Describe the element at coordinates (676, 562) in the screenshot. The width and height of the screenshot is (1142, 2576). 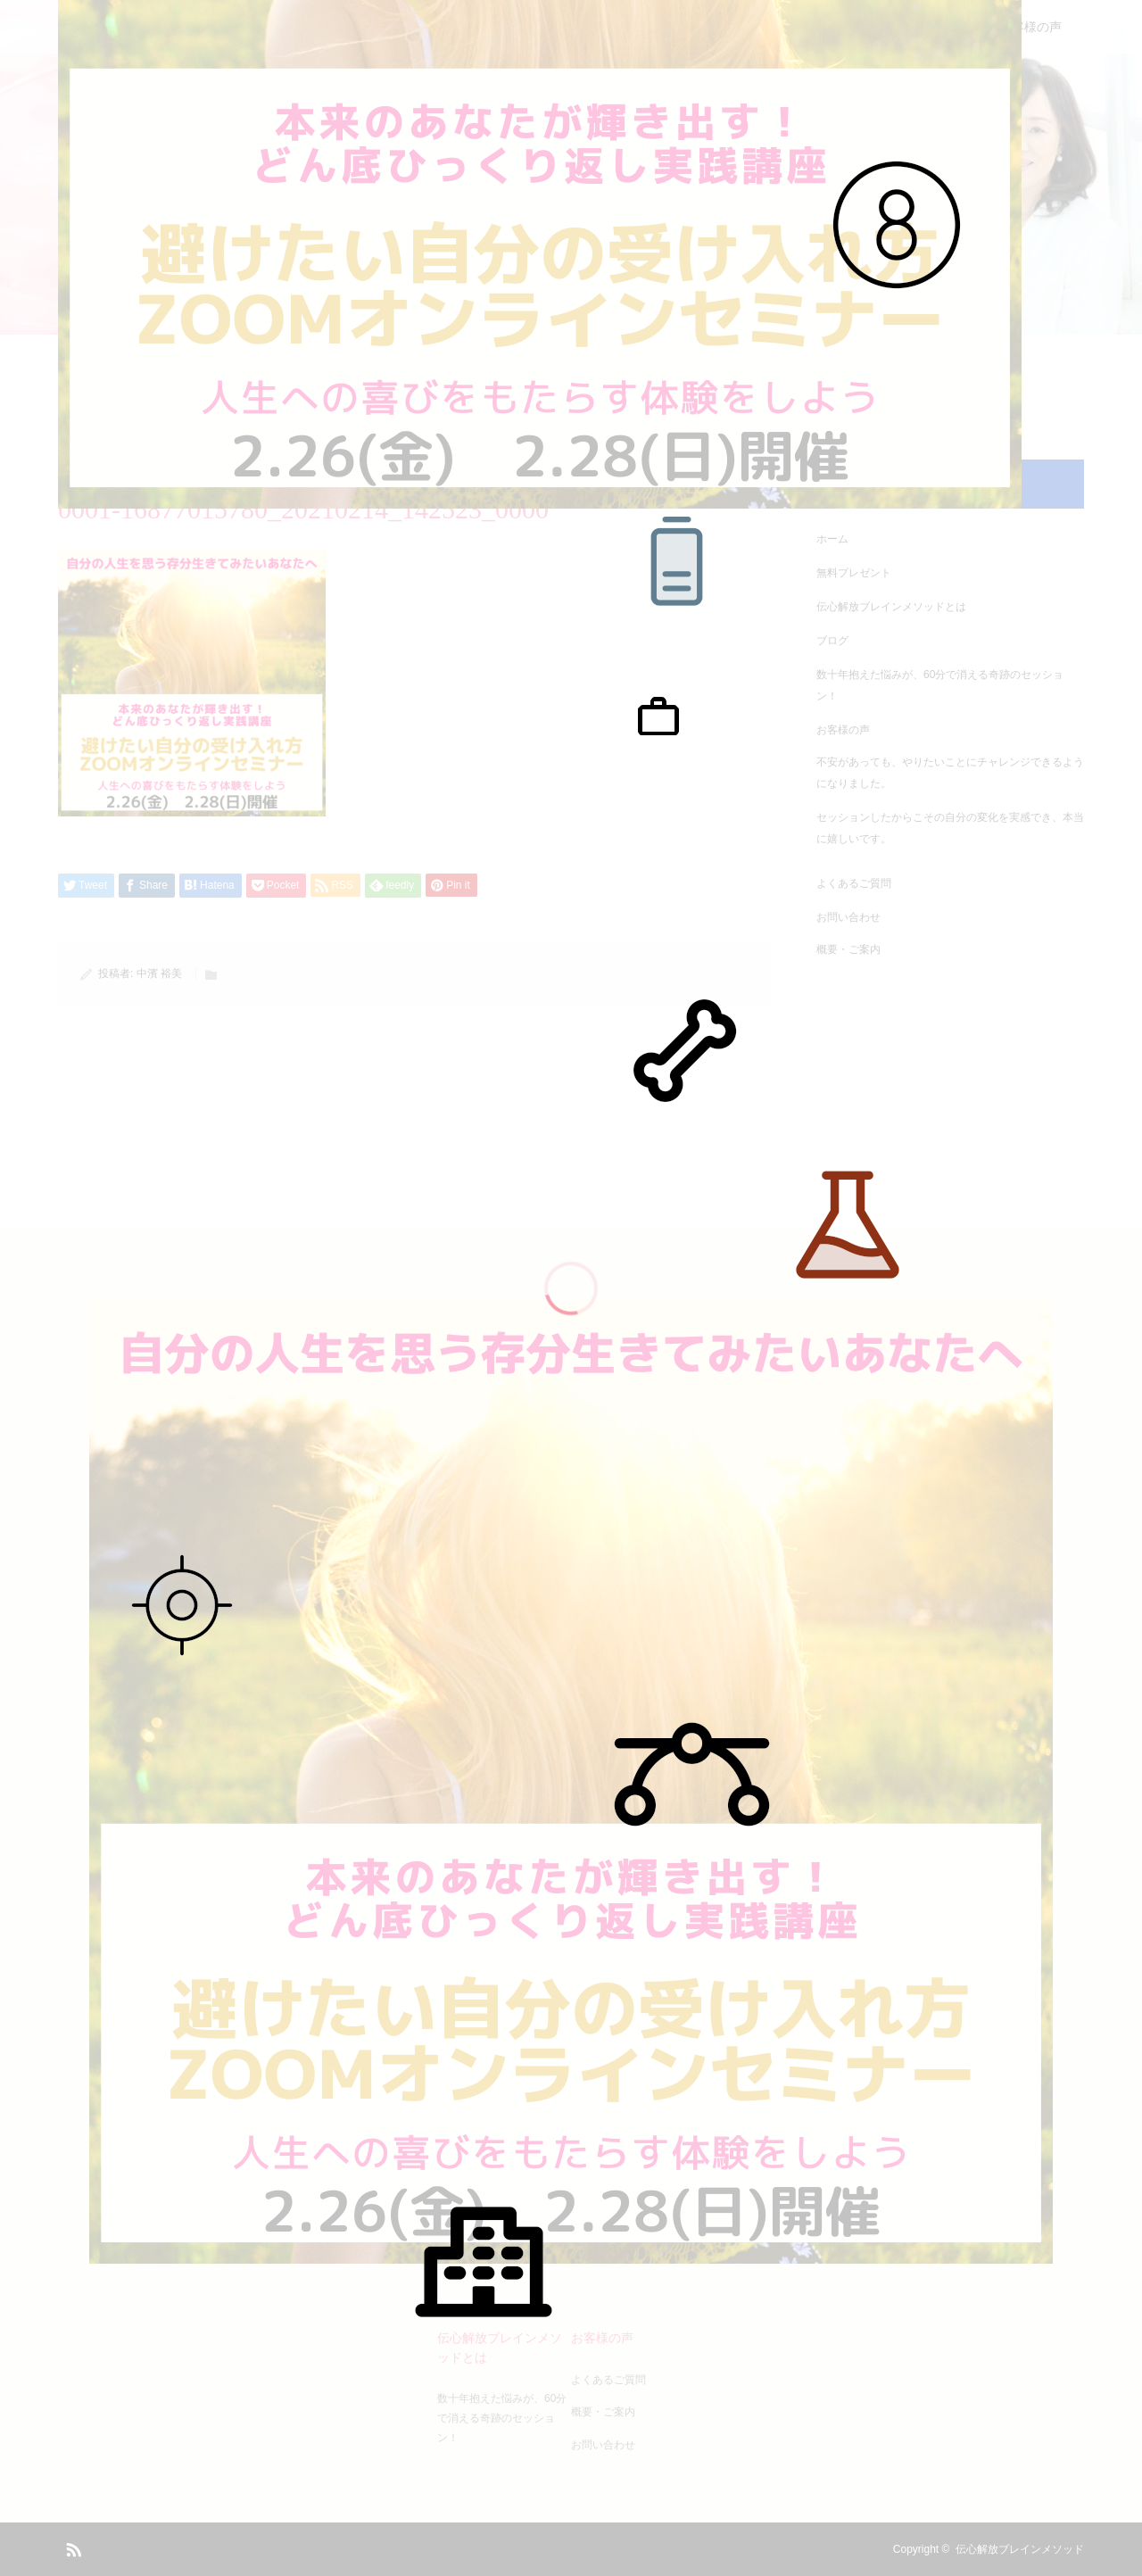
I see `indicates medium battery level` at that location.